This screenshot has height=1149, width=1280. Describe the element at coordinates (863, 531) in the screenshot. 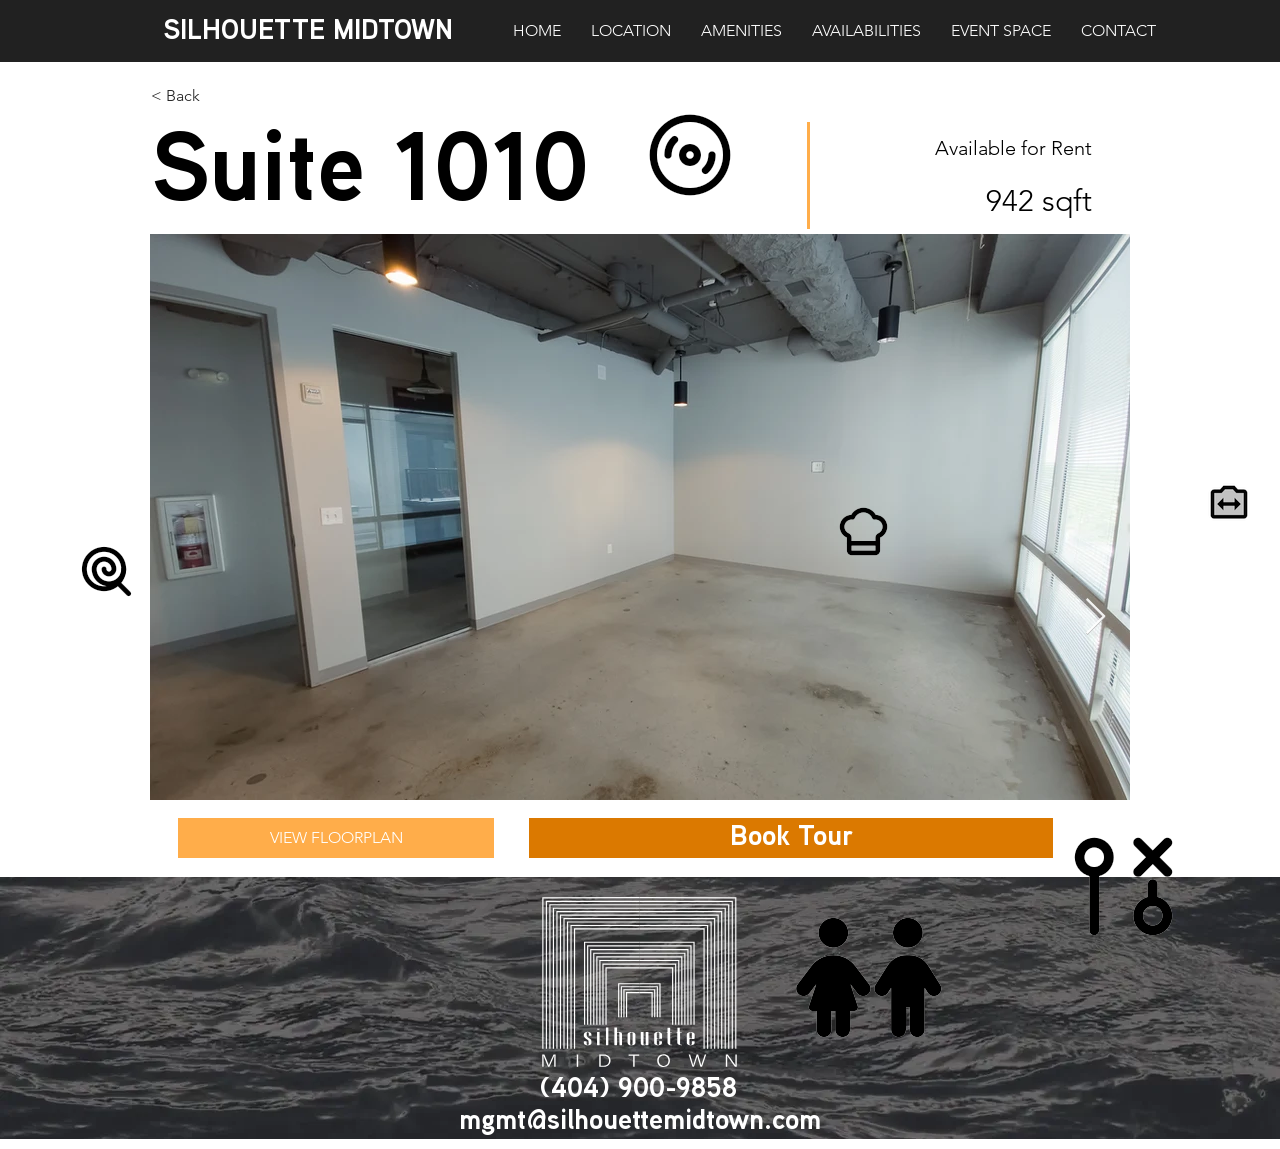

I see `browse recipes or cooking content` at that location.